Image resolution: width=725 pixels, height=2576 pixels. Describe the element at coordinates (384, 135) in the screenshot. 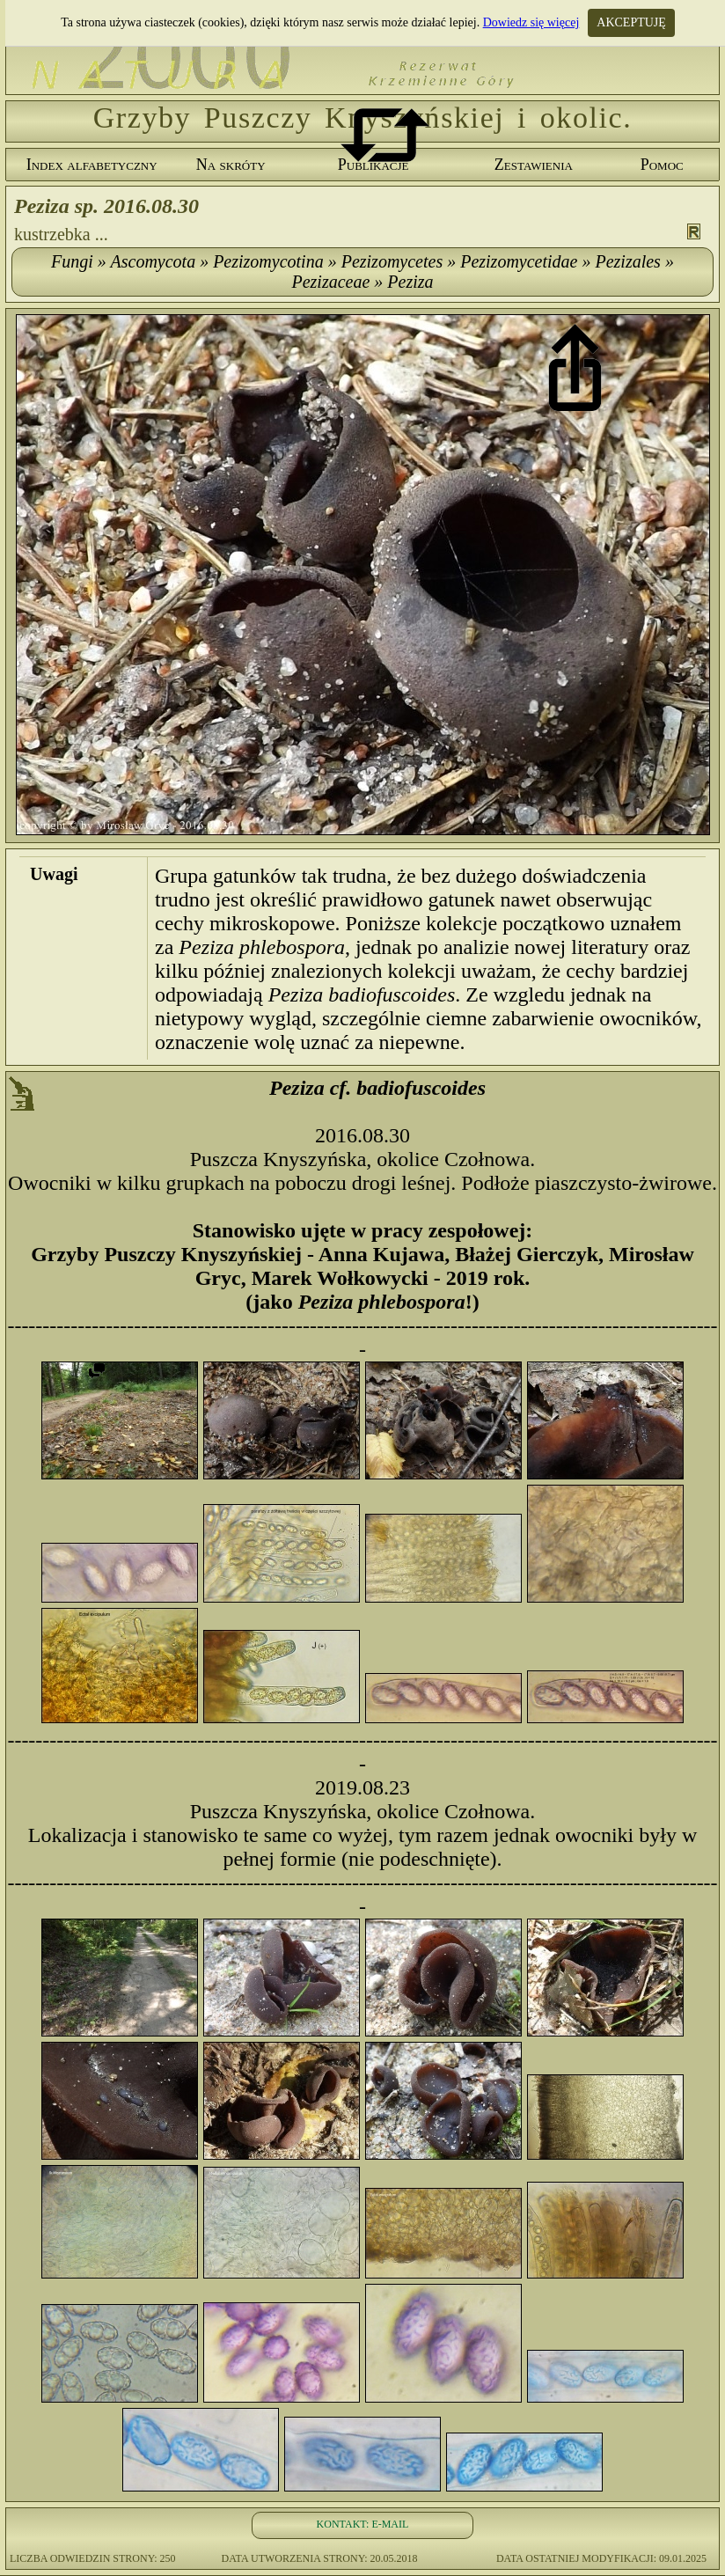

I see `repost or share this content` at that location.